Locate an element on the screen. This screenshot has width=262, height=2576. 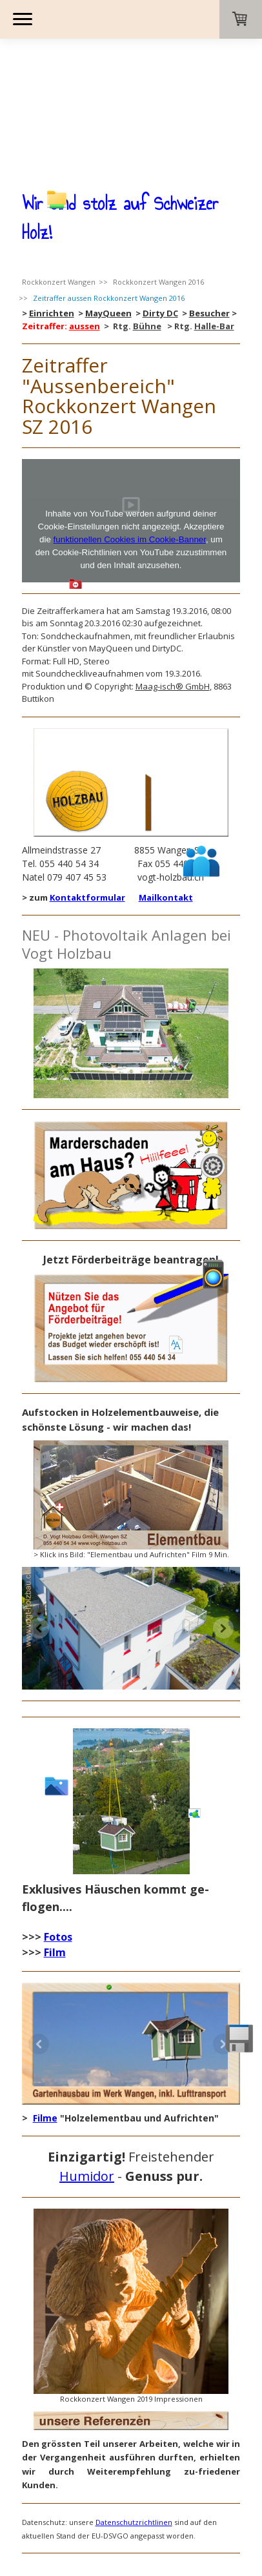
indicates a non-RAID storage device or single drive is located at coordinates (213, 1274).